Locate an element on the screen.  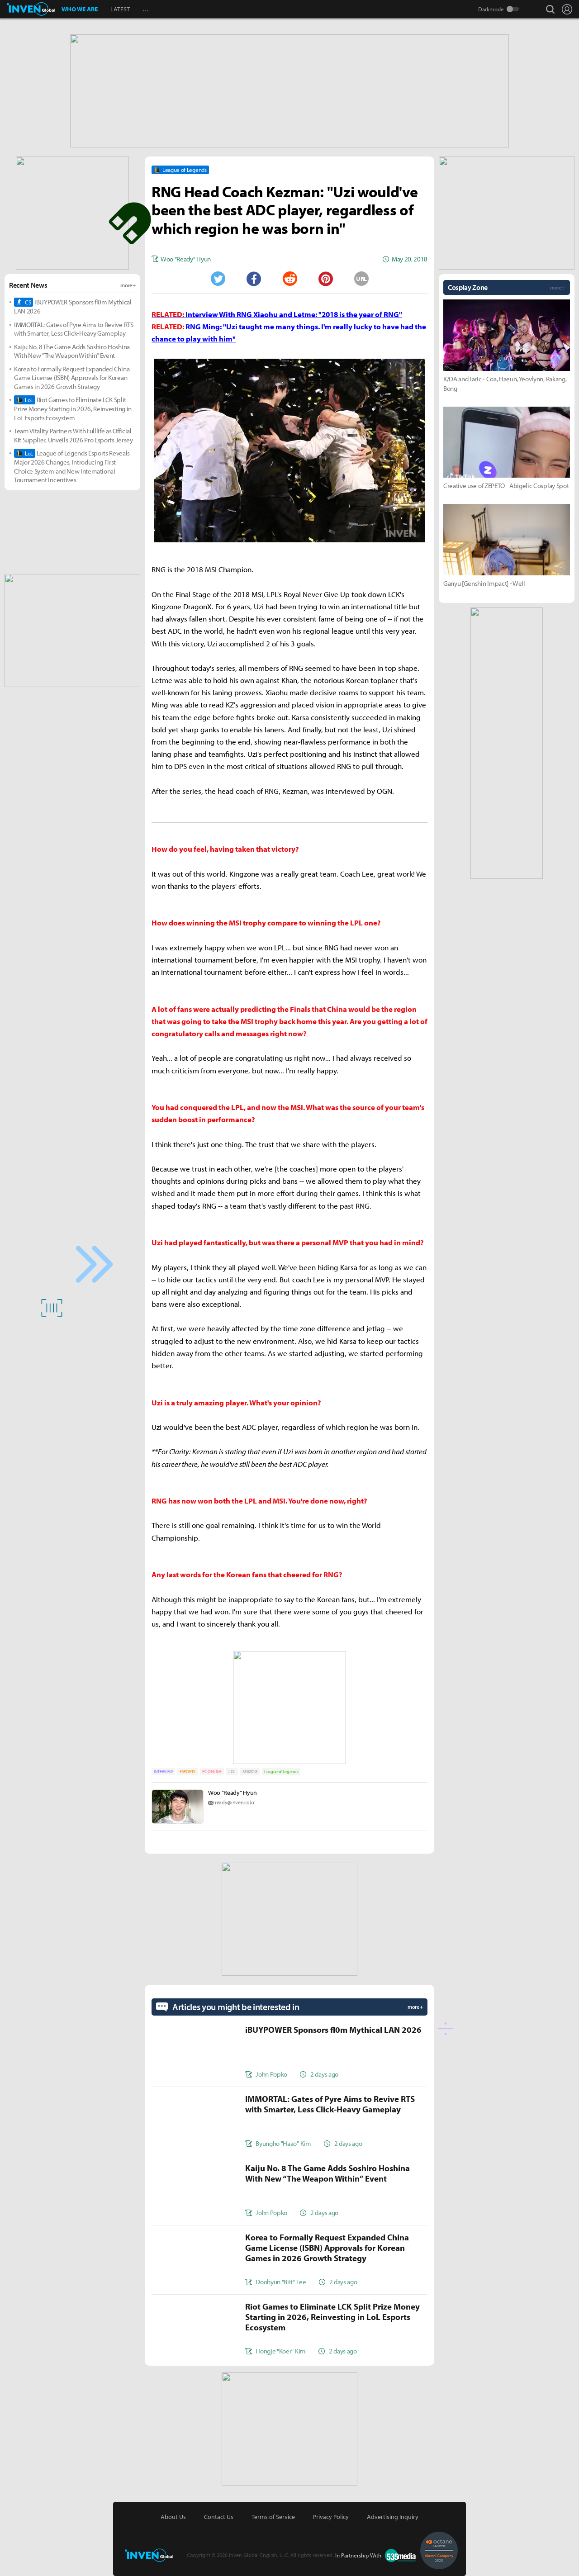
attract or link related items together is located at coordinates (131, 223).